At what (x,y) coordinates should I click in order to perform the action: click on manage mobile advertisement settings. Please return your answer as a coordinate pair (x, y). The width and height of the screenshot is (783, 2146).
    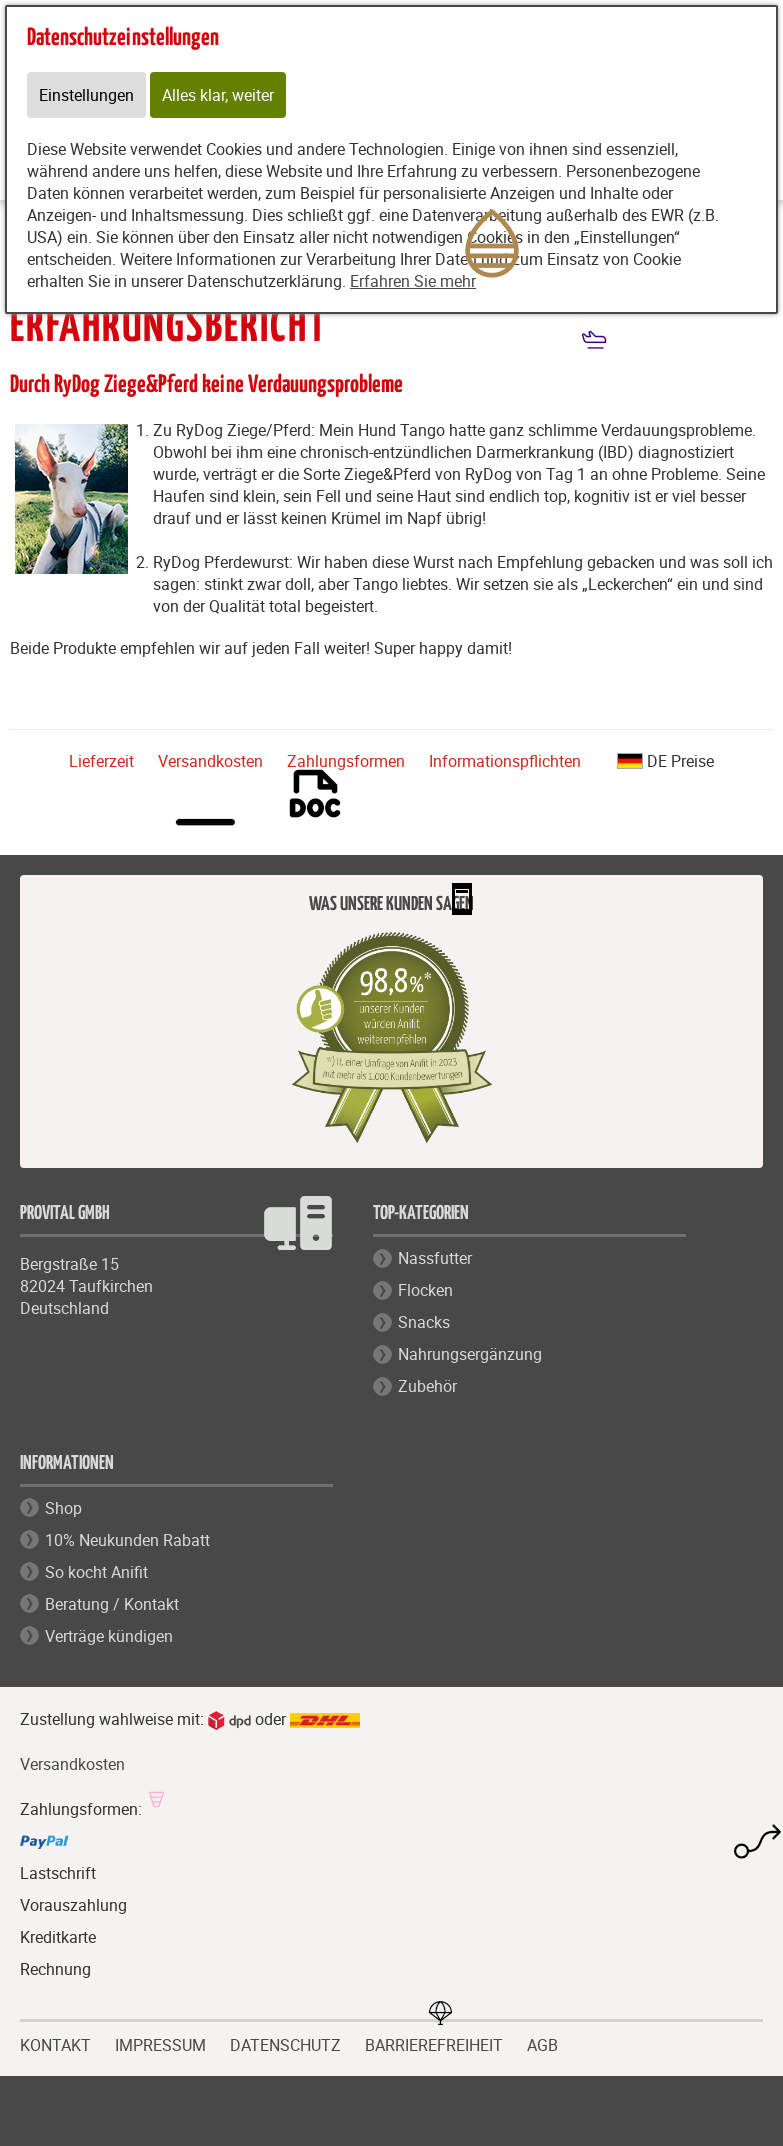
    Looking at the image, I should click on (462, 899).